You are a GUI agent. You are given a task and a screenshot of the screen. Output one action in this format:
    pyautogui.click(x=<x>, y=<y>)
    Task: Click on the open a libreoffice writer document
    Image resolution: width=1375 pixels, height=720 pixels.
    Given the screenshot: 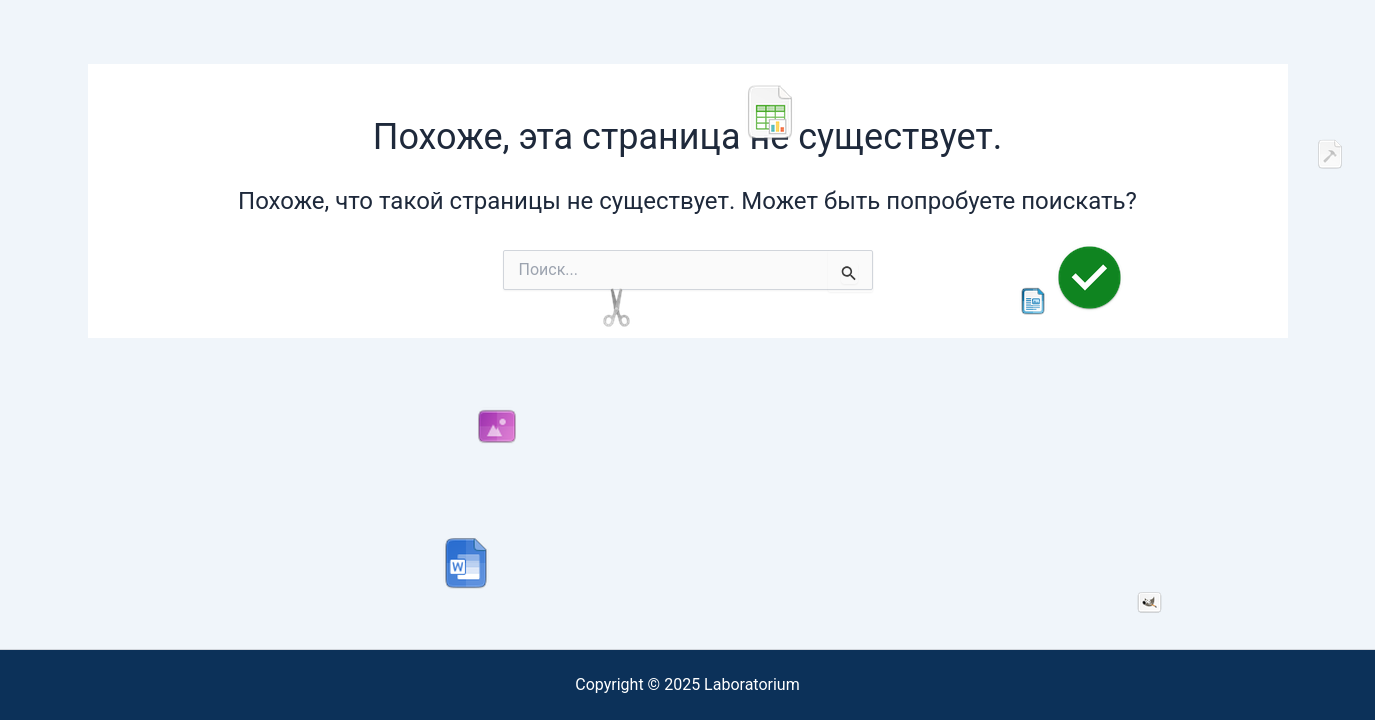 What is the action you would take?
    pyautogui.click(x=1033, y=301)
    